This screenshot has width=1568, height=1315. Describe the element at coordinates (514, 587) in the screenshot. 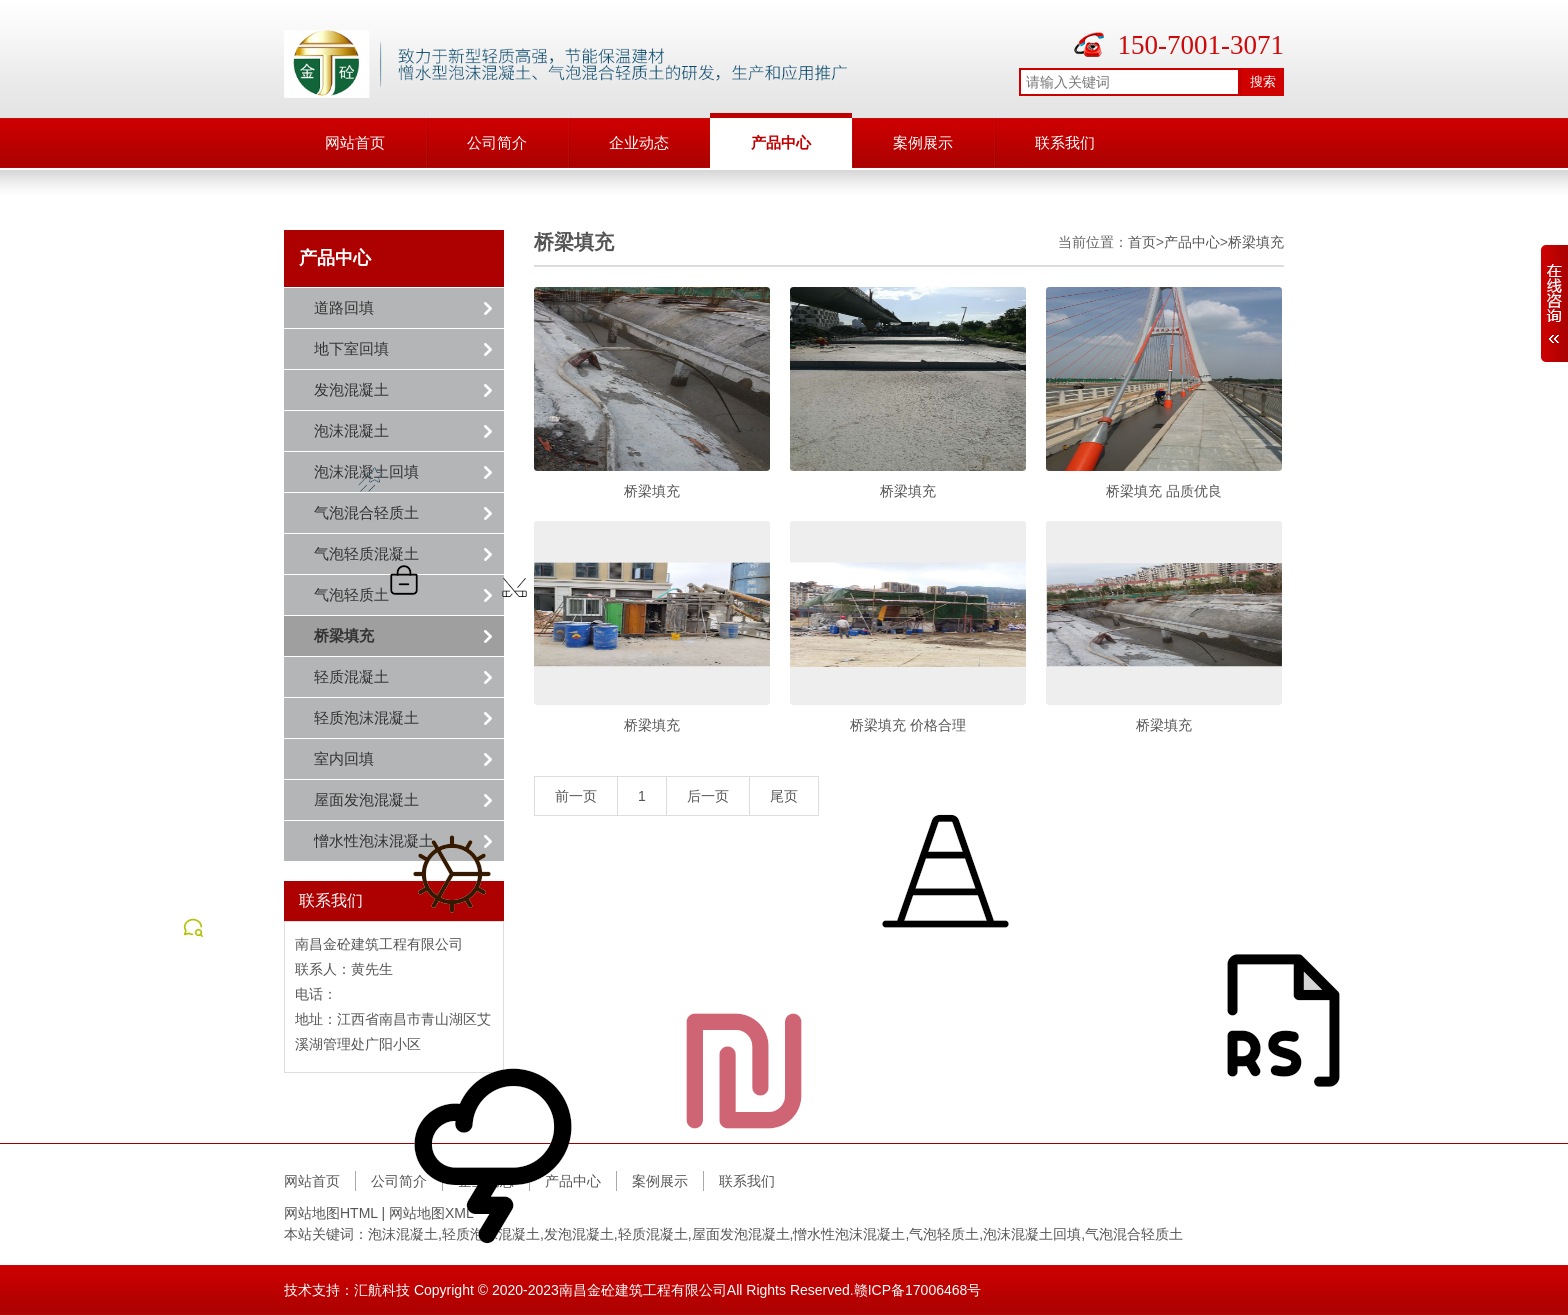

I see `view hockey scores or game updates` at that location.